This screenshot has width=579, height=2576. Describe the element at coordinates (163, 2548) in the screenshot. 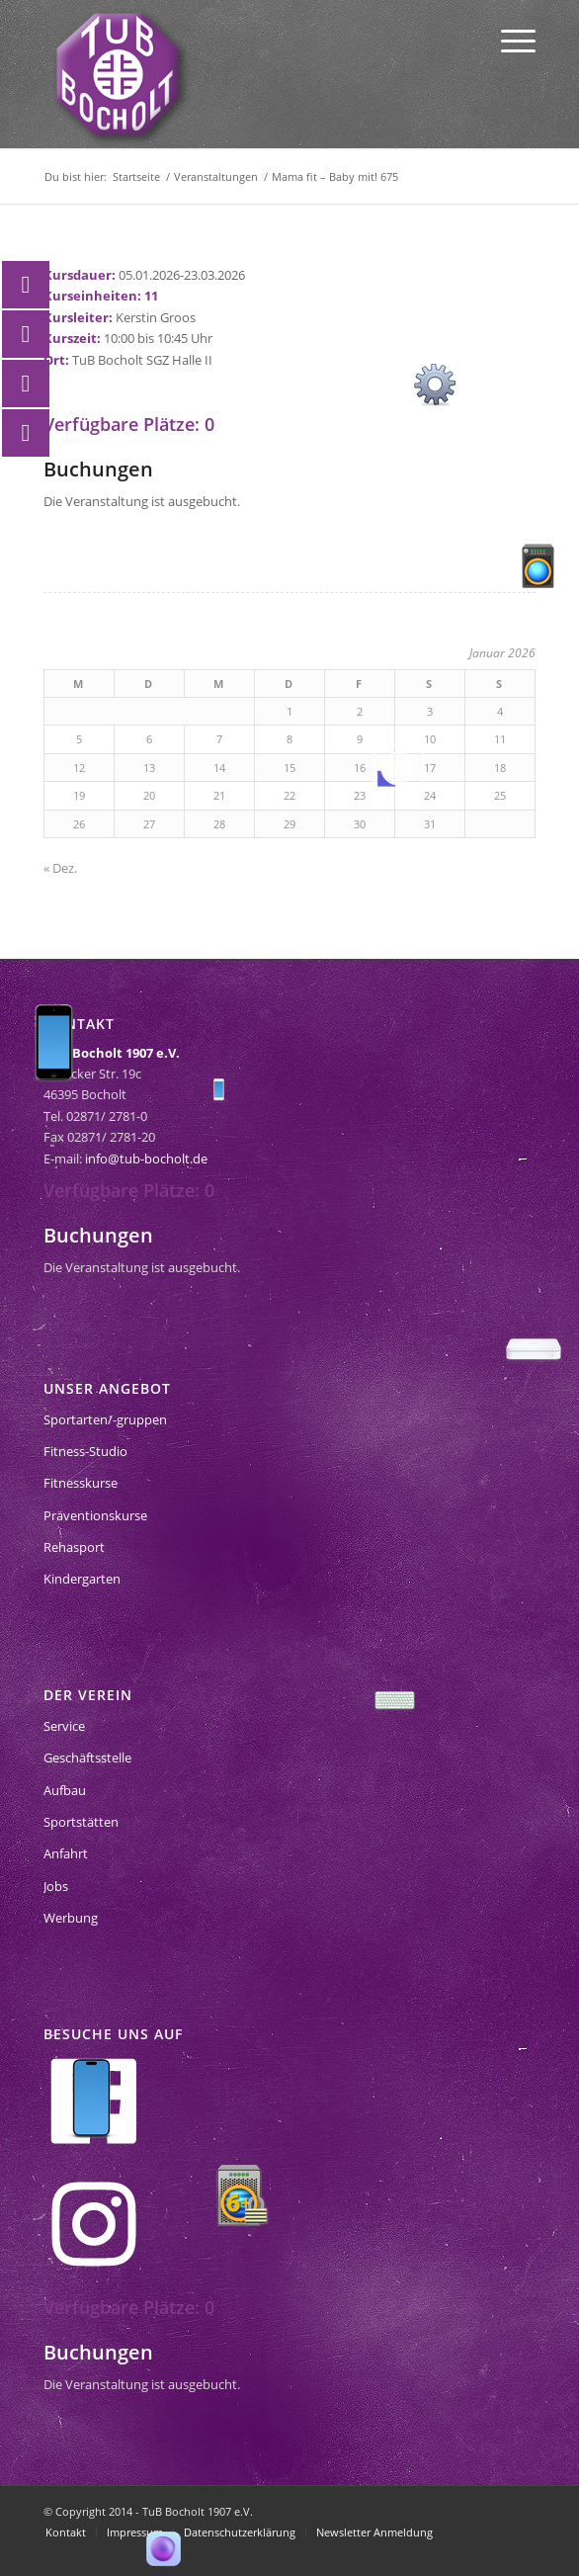

I see `open OrbStack container management app` at that location.